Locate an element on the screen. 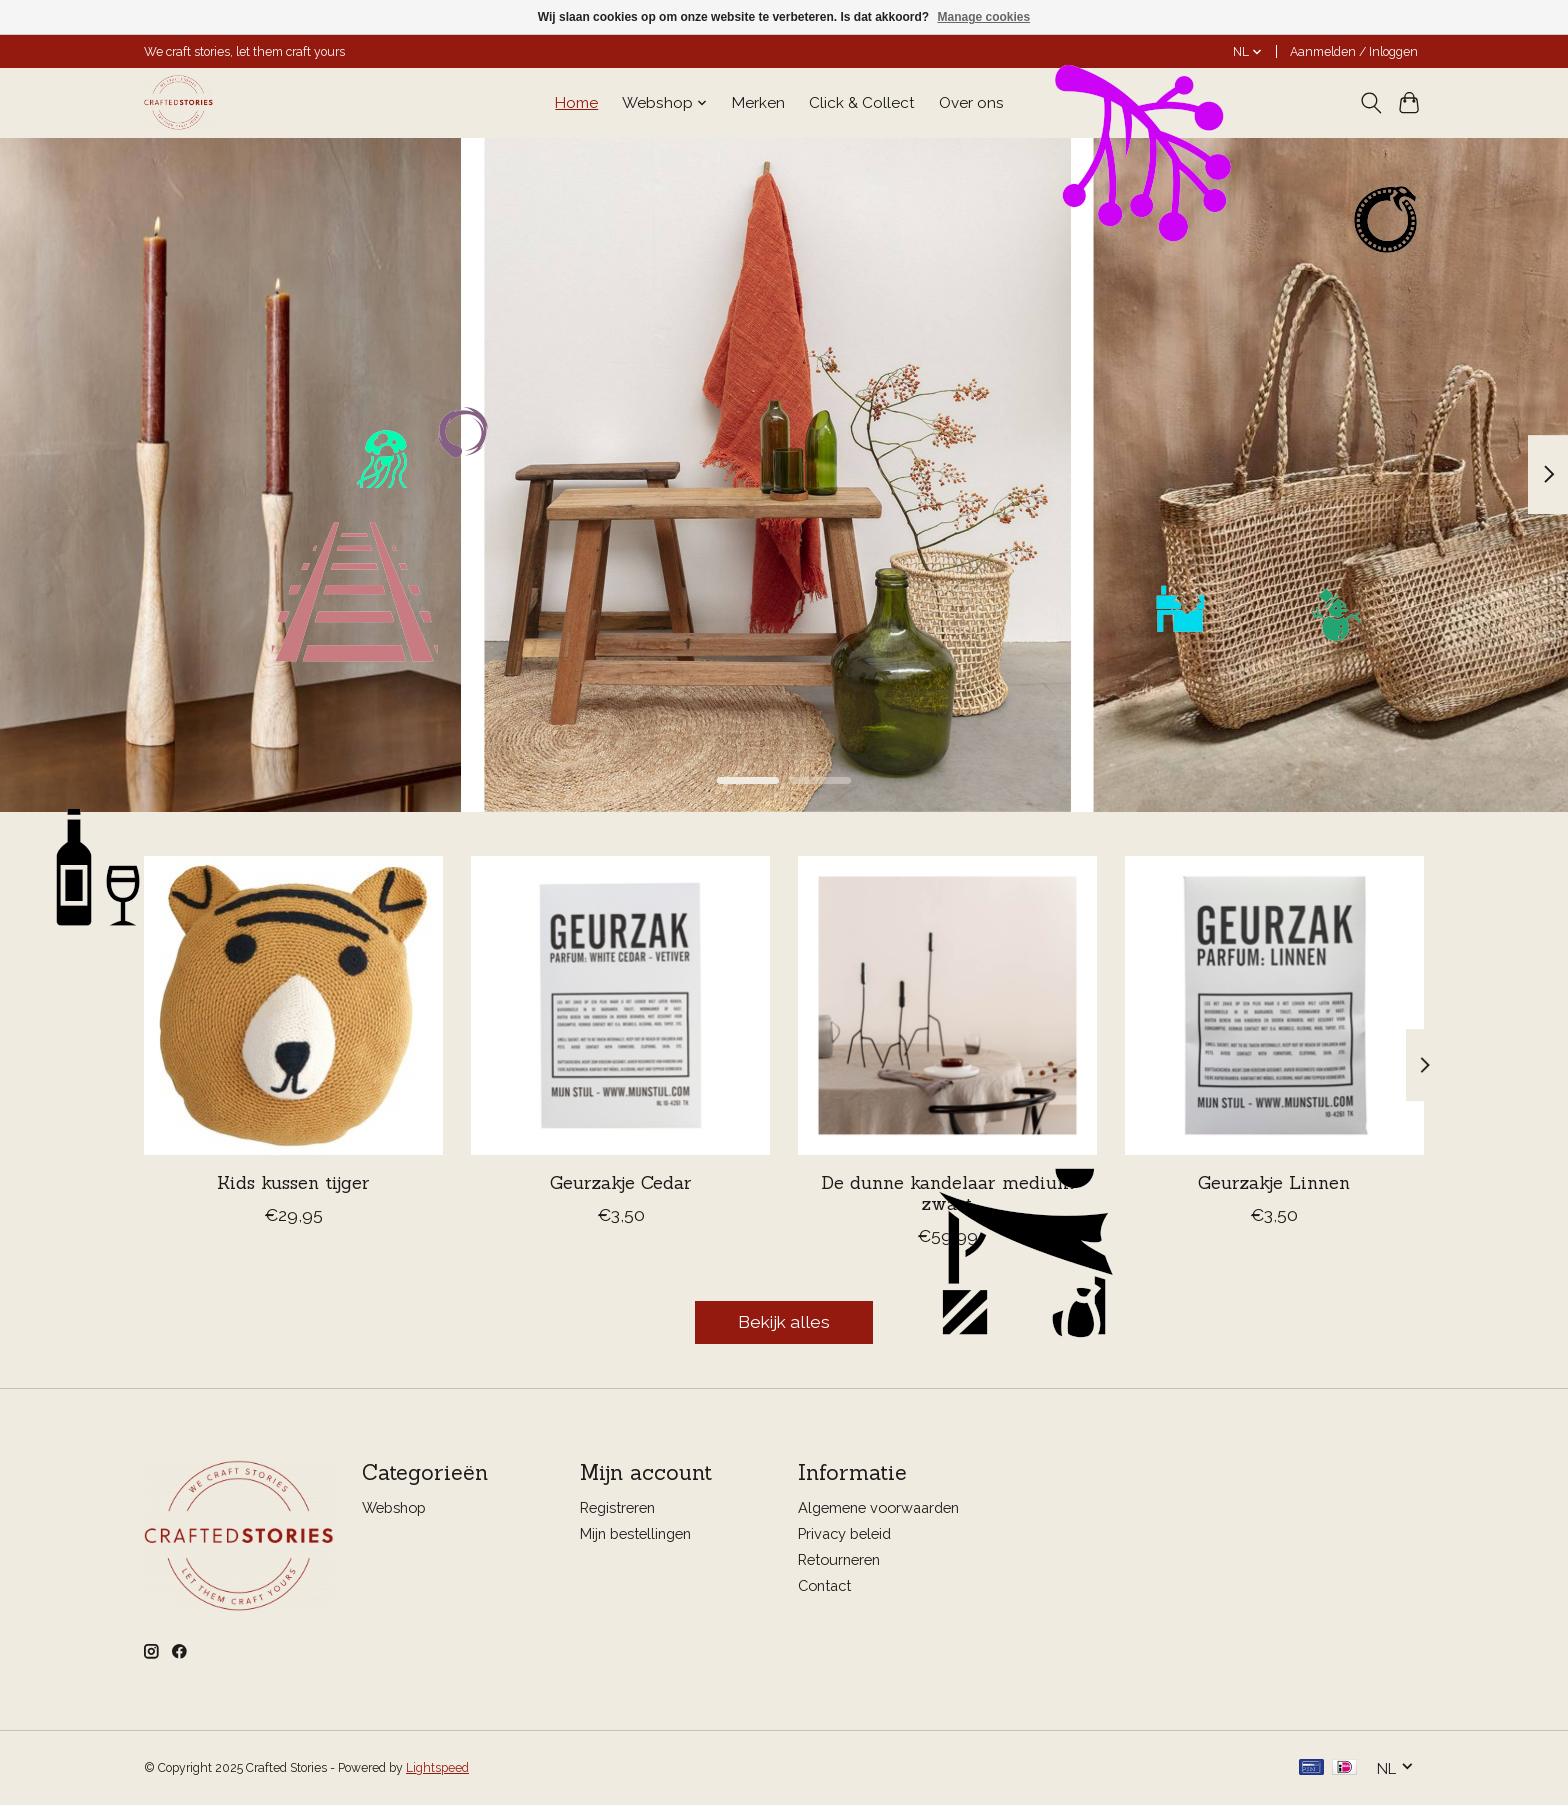  set up camp in a desert region is located at coordinates (1026, 1253).